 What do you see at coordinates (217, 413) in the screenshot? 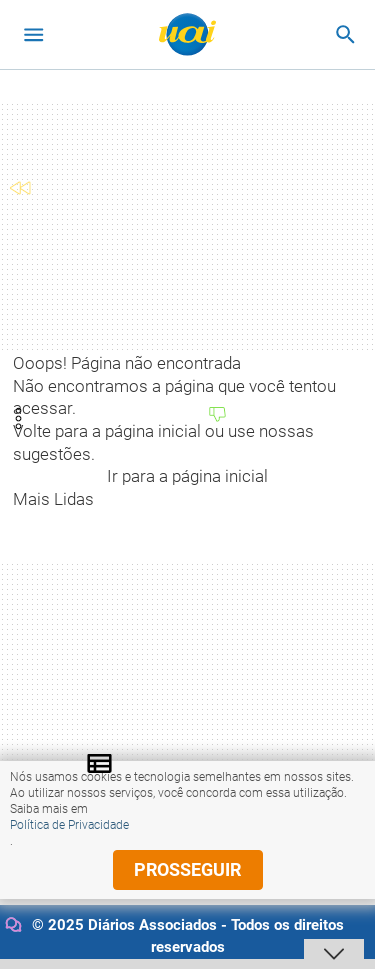
I see `dislike or downvote content` at bounding box center [217, 413].